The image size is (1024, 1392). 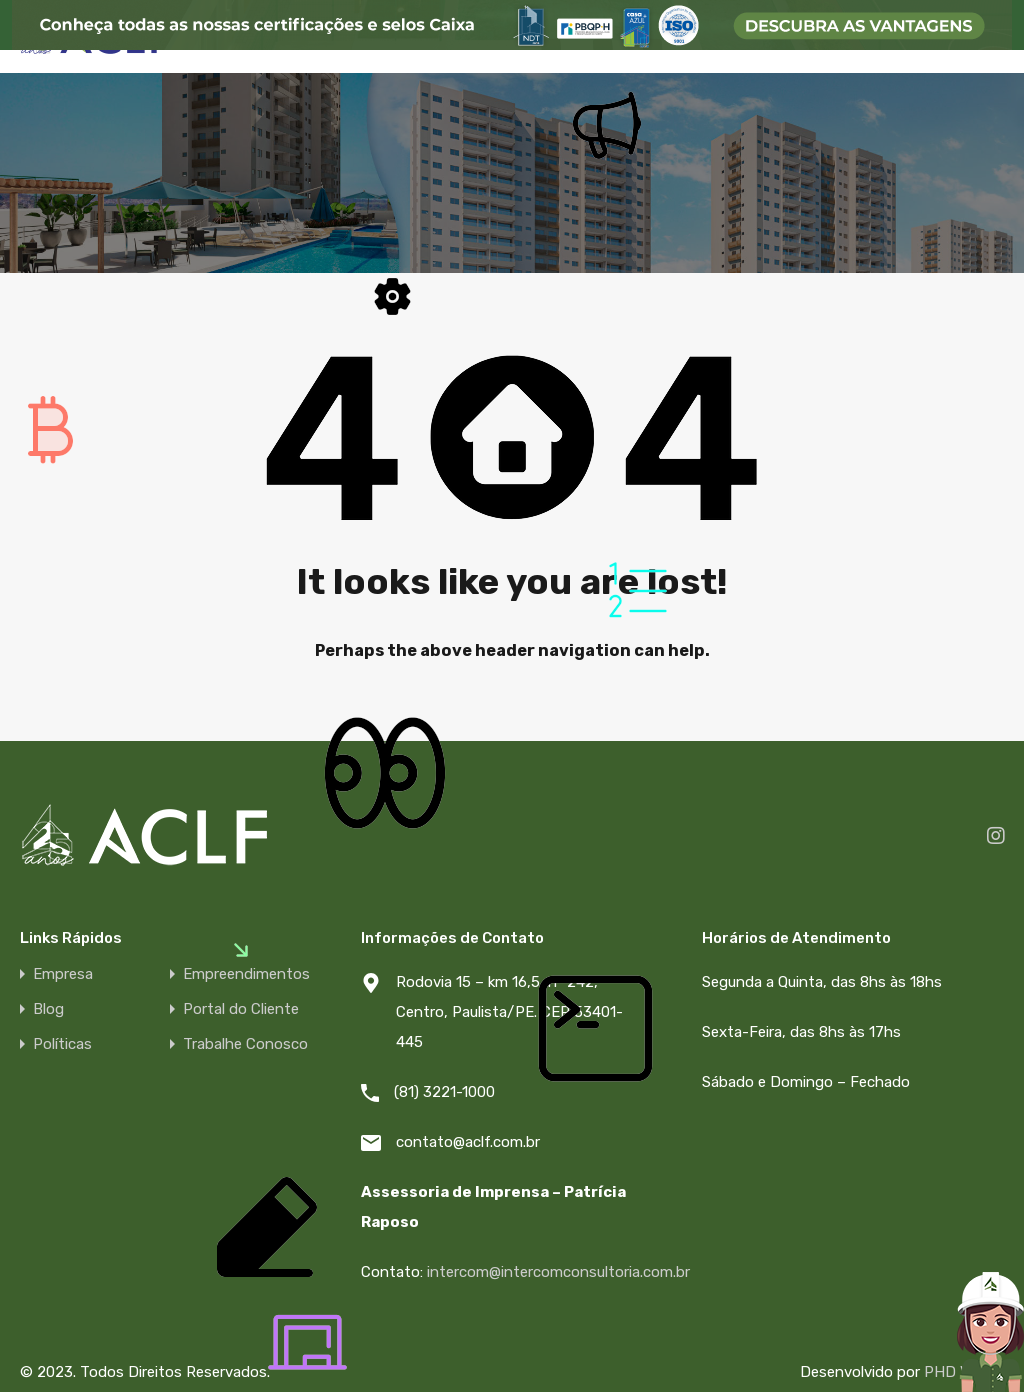 I want to click on indicates someone is viewing or watching, so click(x=385, y=773).